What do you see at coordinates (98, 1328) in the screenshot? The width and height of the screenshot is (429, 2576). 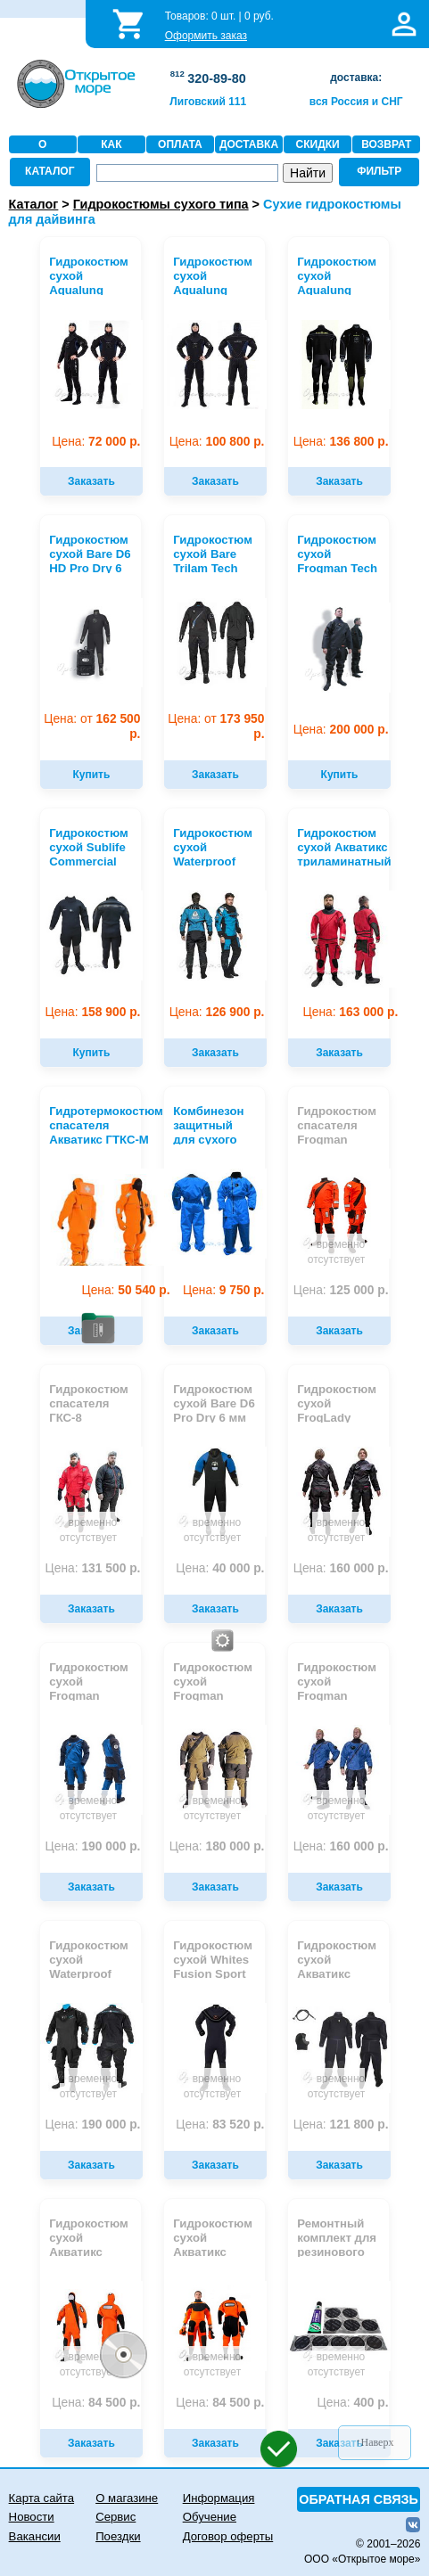 I see `access your templates folder` at bounding box center [98, 1328].